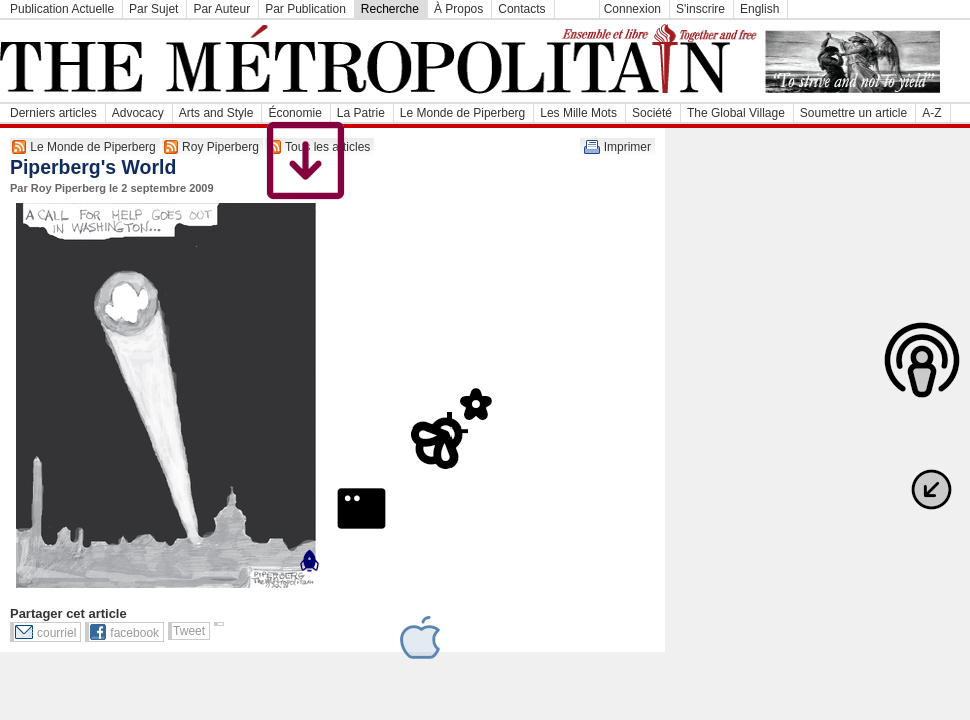 This screenshot has width=970, height=720. I want to click on download file or content, so click(305, 160).